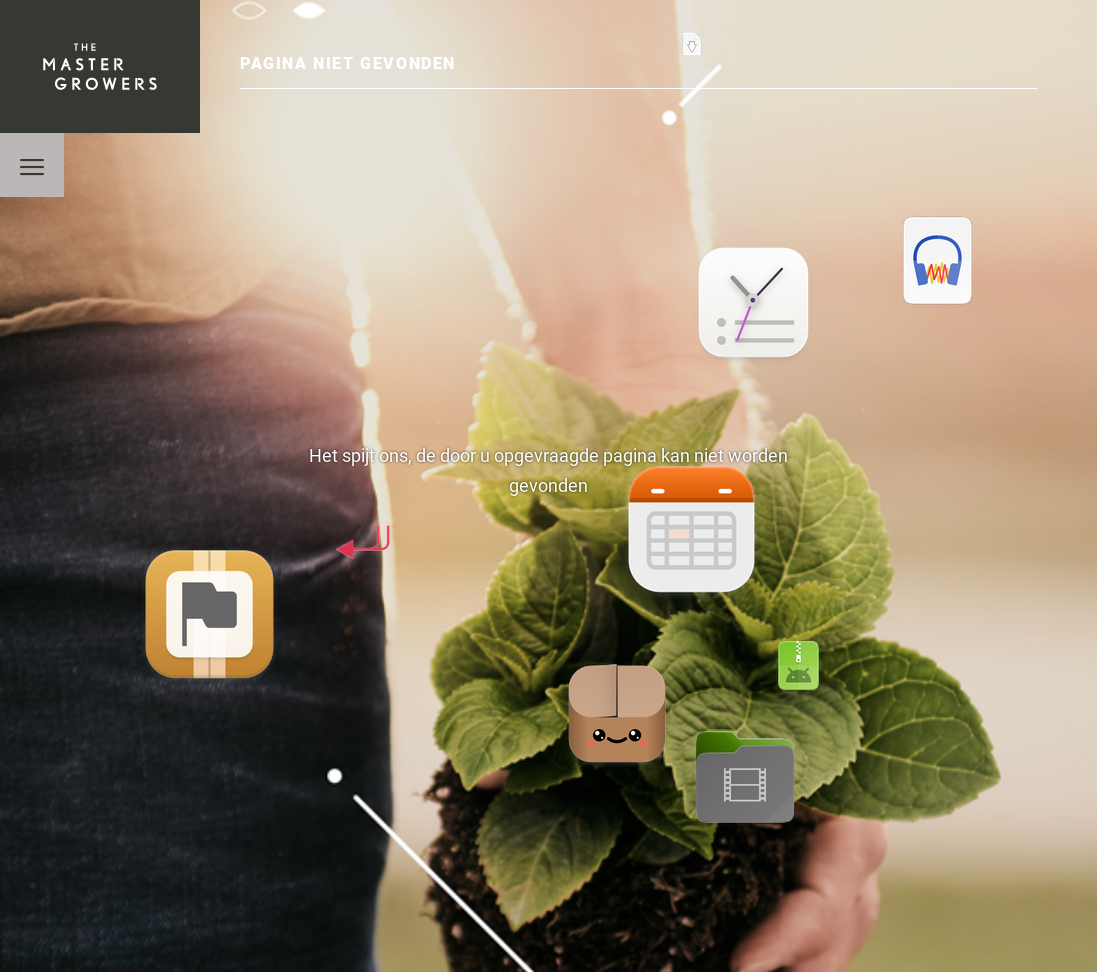 Image resolution: width=1097 pixels, height=972 pixels. Describe the element at coordinates (617, 714) in the screenshot. I see `open boxbuddy container management app` at that location.